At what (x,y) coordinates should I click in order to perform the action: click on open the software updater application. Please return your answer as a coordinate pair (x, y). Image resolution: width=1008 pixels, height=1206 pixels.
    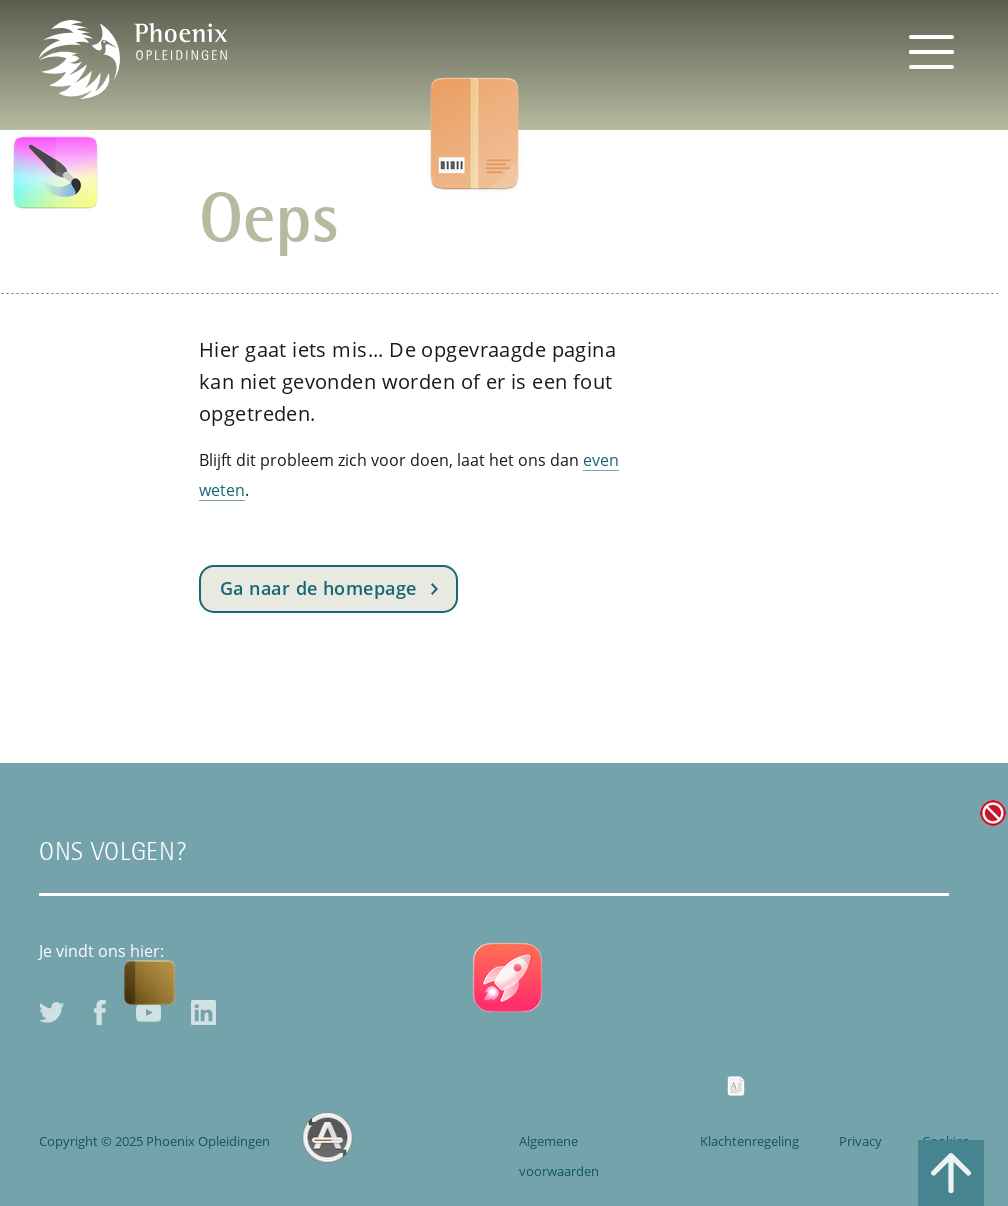
    Looking at the image, I should click on (327, 1137).